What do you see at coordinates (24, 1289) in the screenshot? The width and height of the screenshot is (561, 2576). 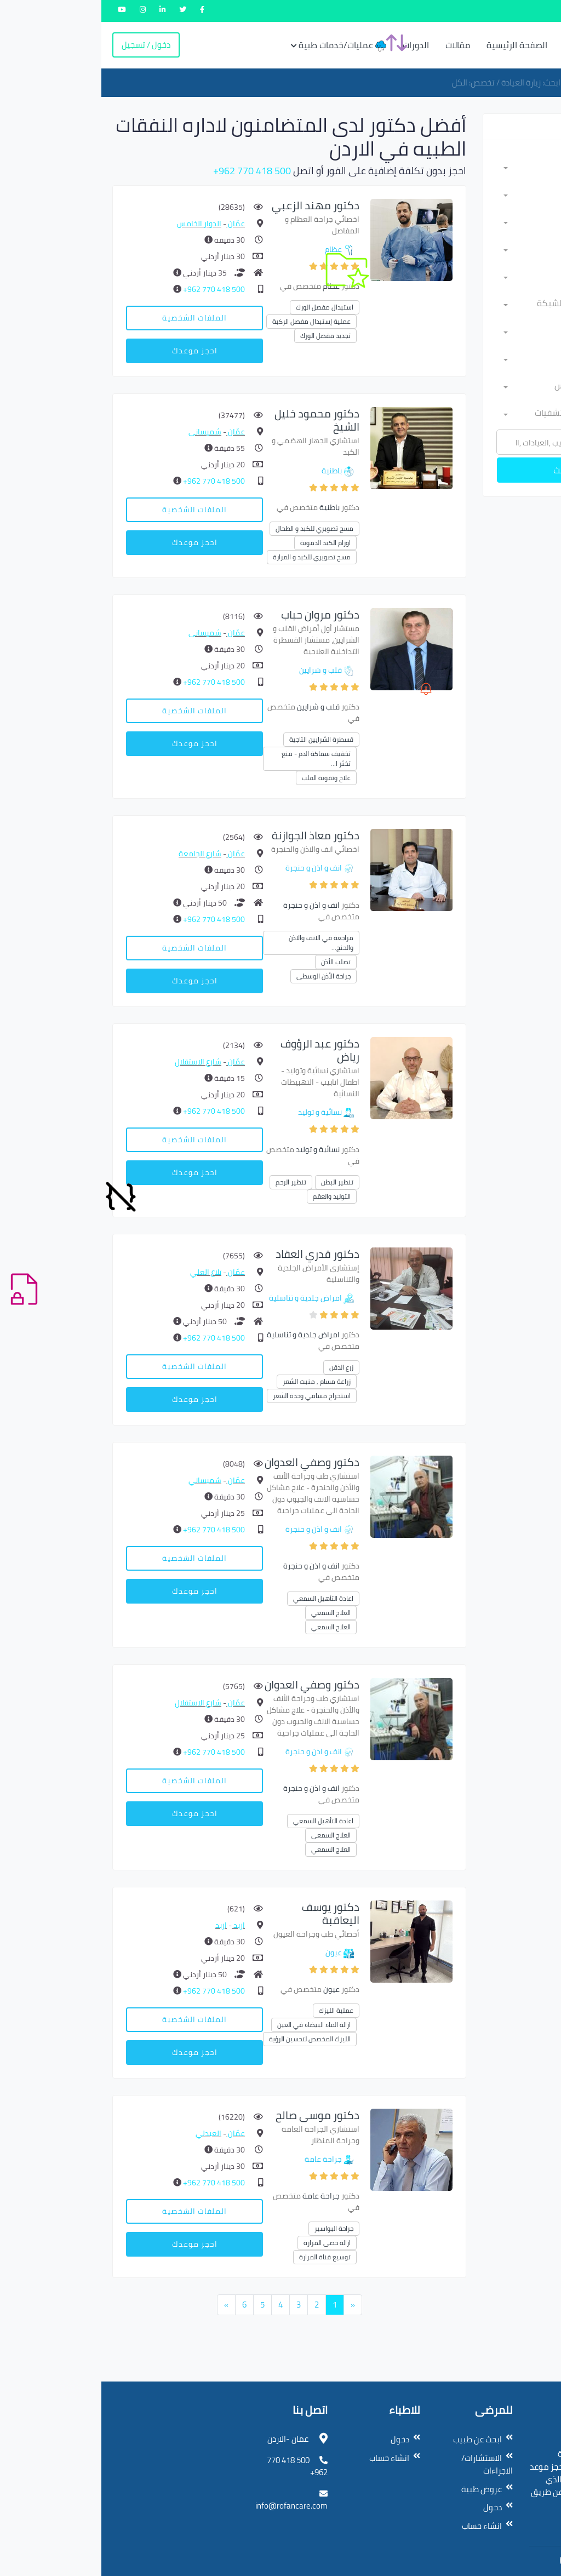 I see `access a locked or protected file` at bounding box center [24, 1289].